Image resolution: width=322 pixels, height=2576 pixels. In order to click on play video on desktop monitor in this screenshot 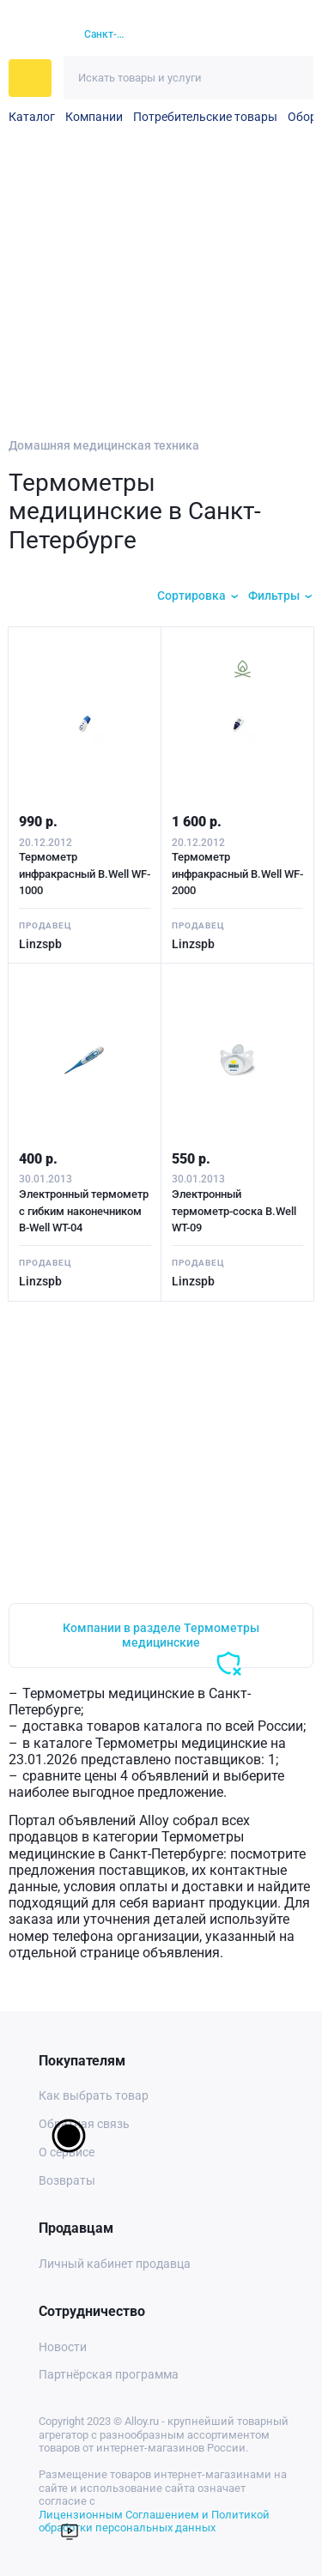, I will do `click(70, 2531)`.